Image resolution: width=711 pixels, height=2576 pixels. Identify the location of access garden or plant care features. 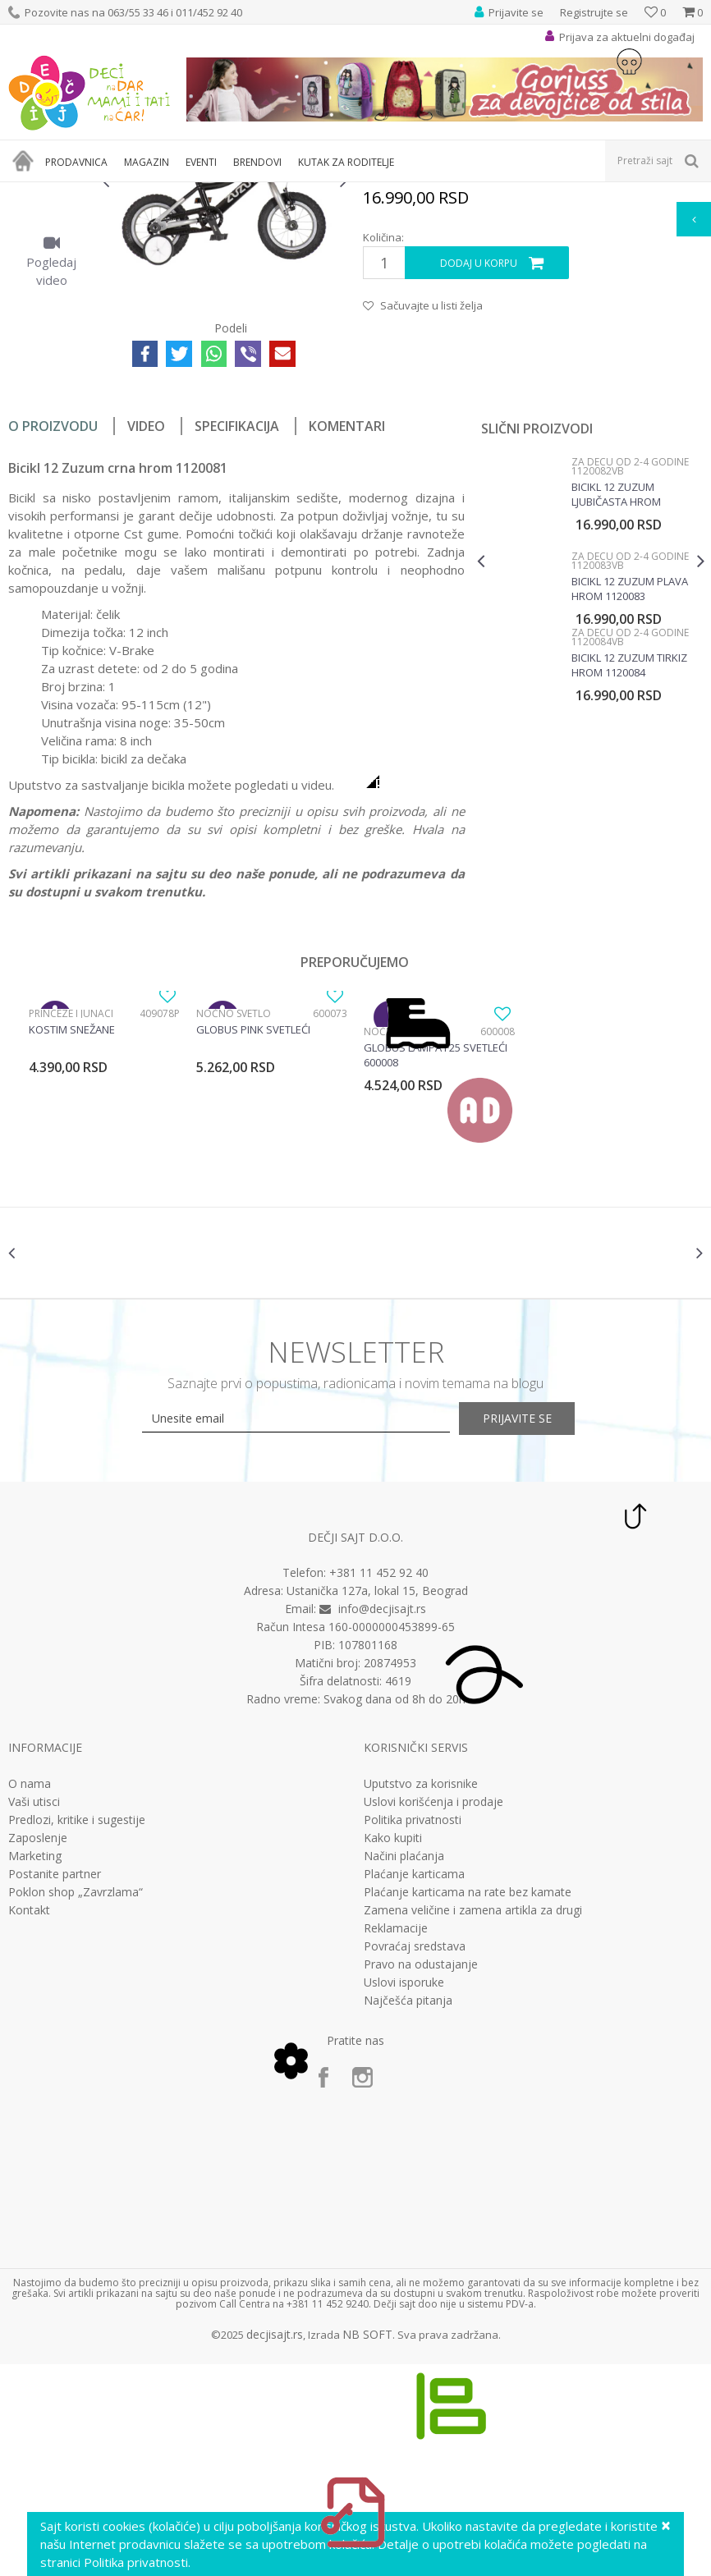
(291, 2060).